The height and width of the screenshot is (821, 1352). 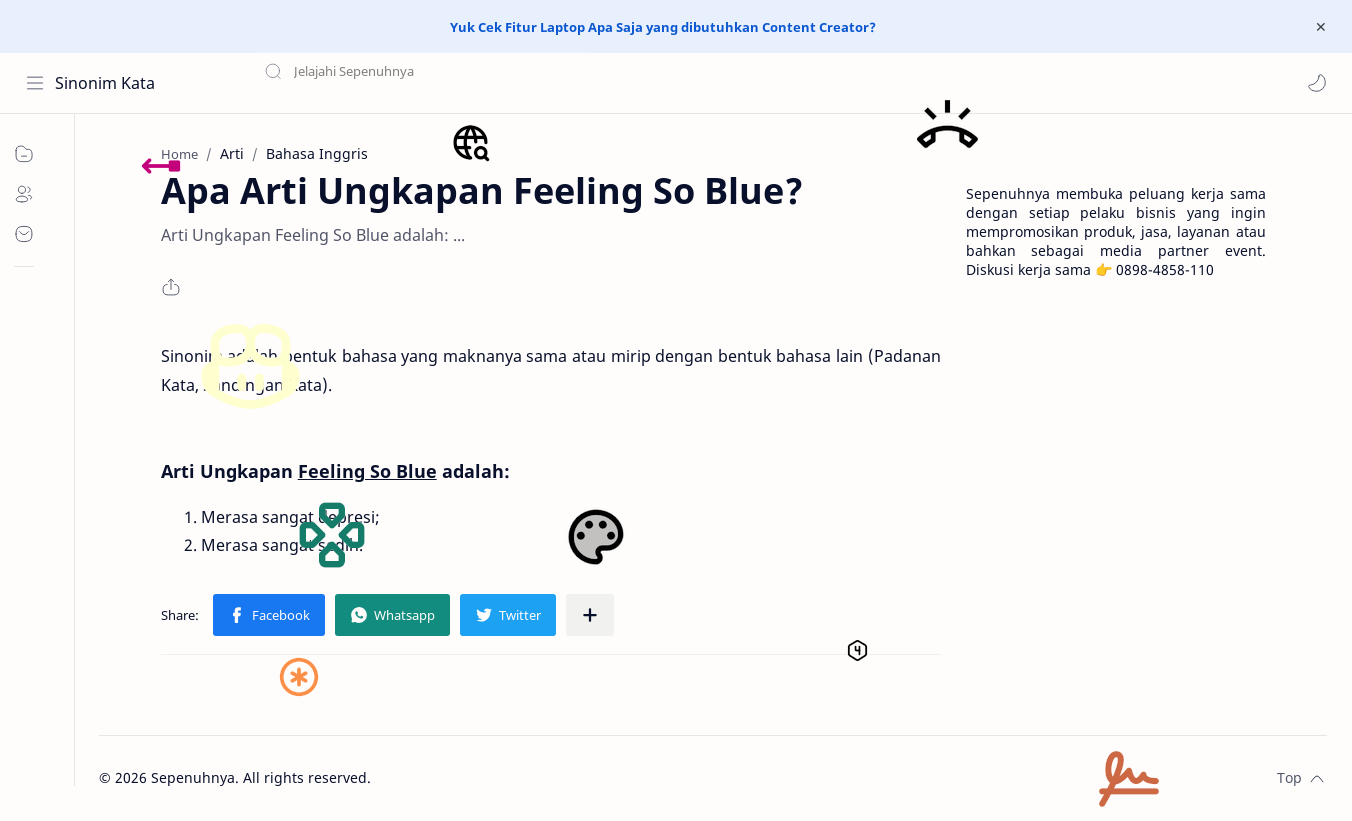 I want to click on search the web or browse the internet, so click(x=470, y=142).